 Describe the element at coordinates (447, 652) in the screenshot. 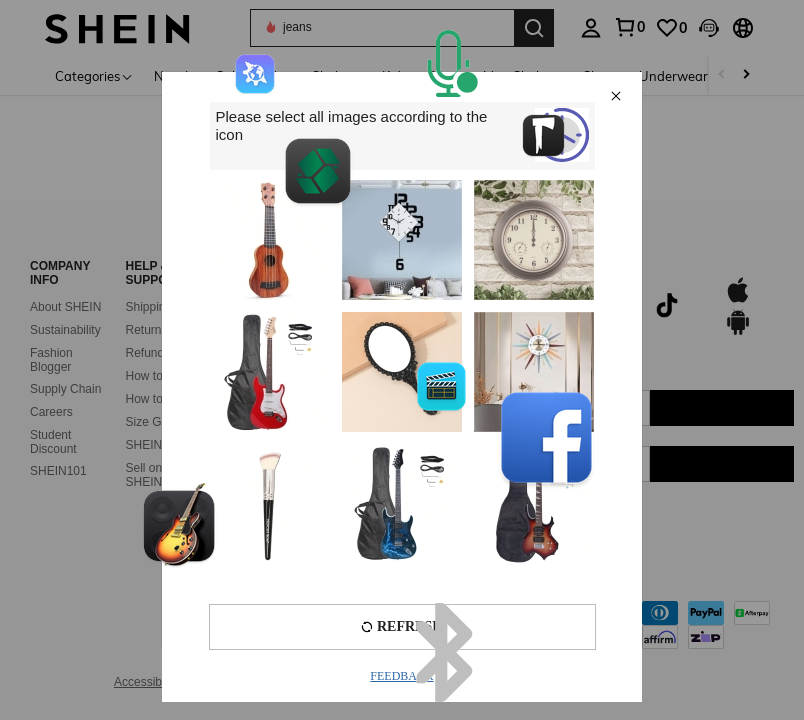

I see `indicates bluetooth is currently active and connected` at that location.